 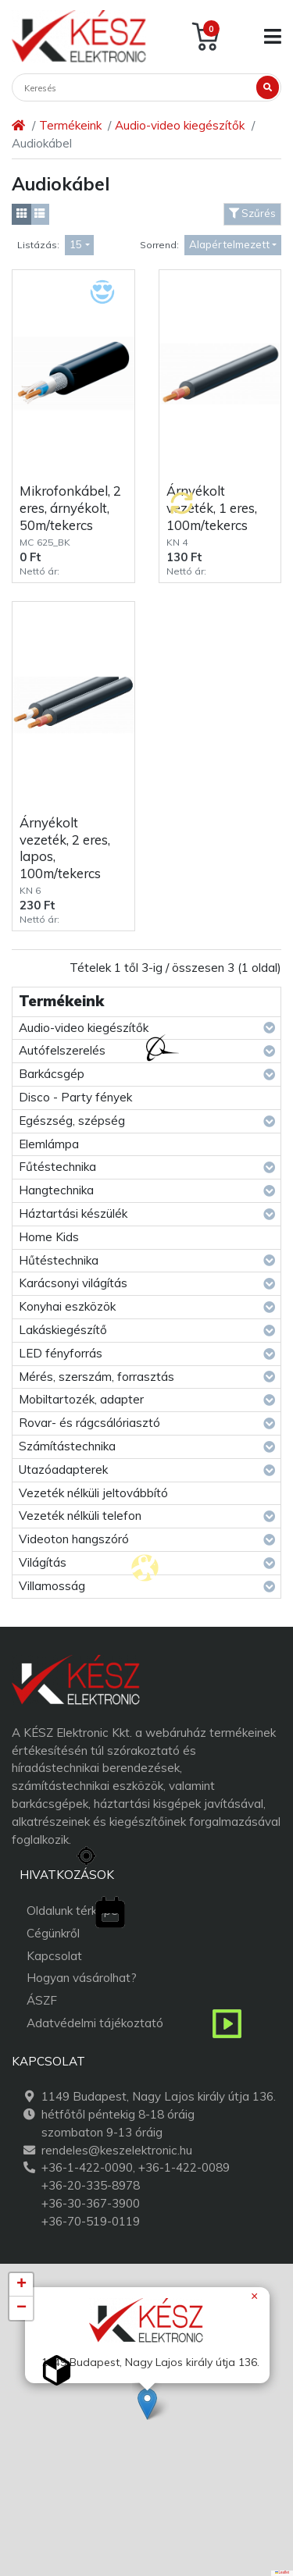 I want to click on play video content, so click(x=227, y=2023).